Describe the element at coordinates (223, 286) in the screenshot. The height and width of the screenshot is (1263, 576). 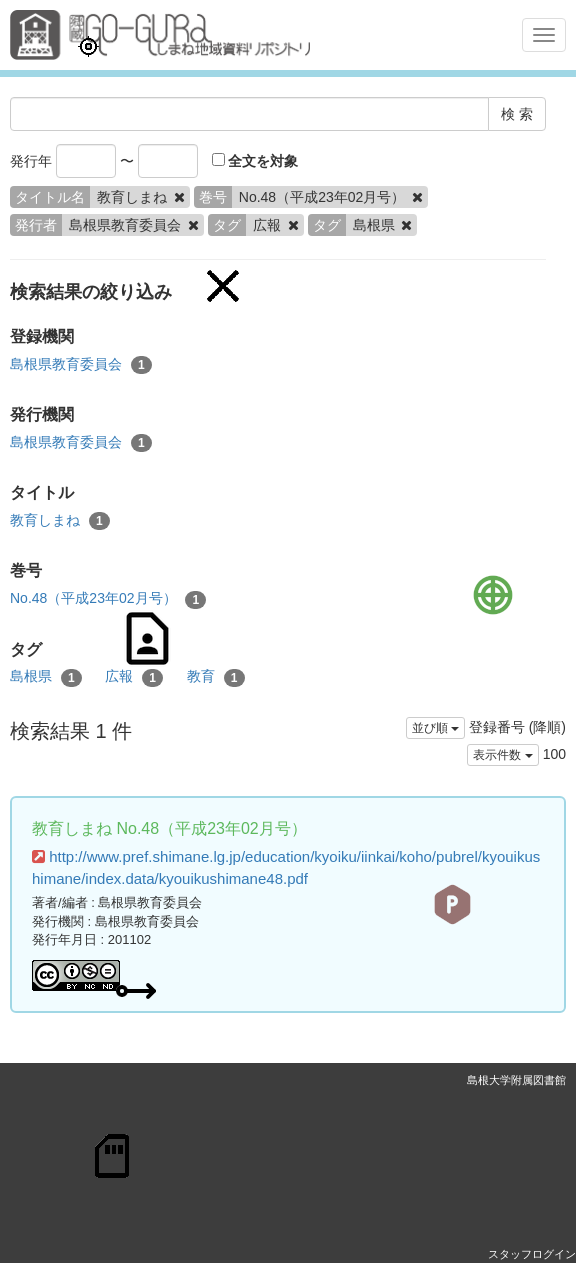
I see `close a dialog or modal` at that location.